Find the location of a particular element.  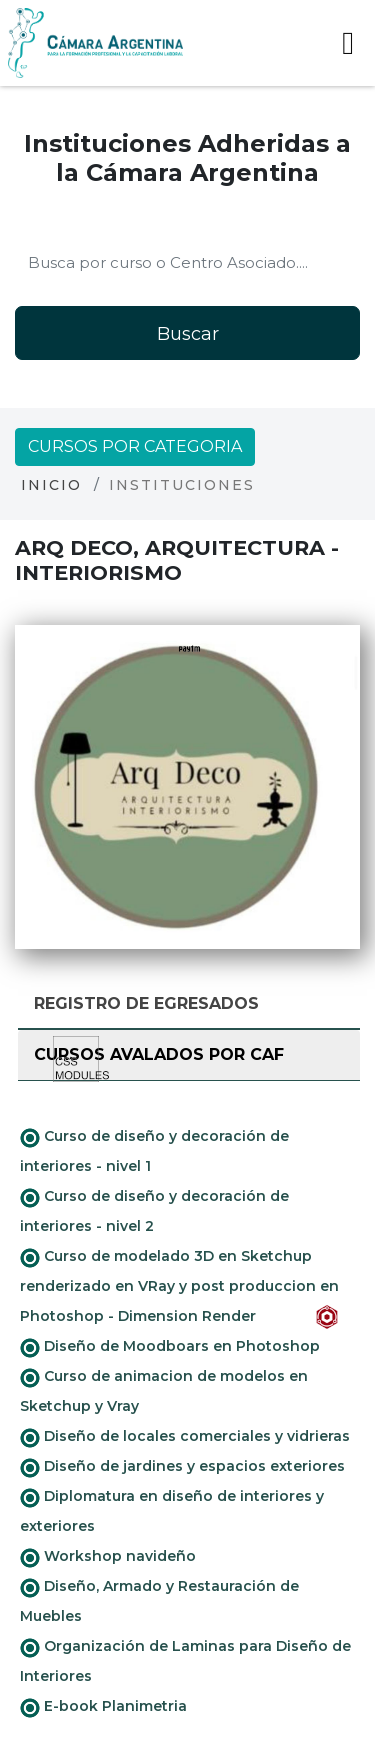

open Nginx Proxy Manager dashboard is located at coordinates (327, 1317).